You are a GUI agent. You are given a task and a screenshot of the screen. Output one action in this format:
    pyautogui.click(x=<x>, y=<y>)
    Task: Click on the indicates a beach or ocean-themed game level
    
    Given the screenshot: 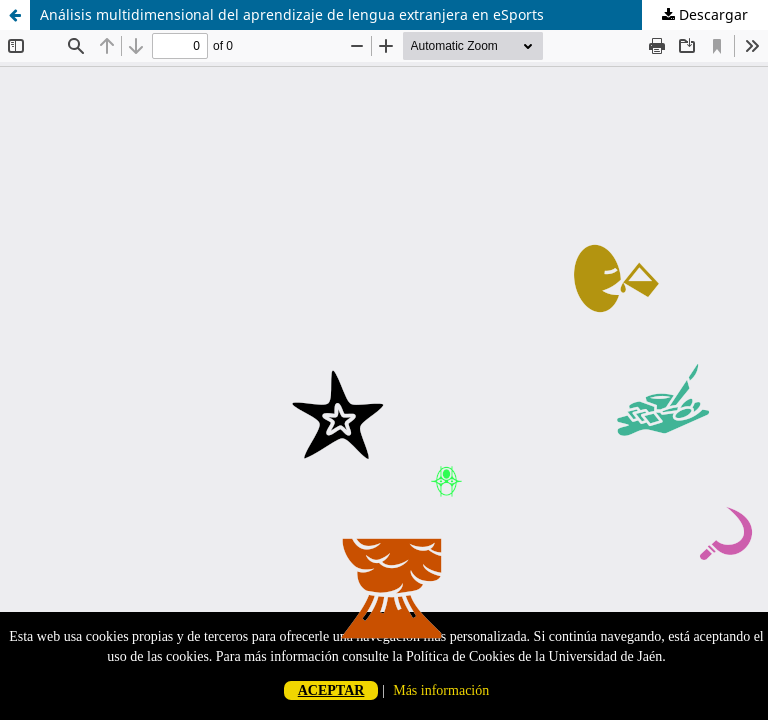 What is the action you would take?
    pyautogui.click(x=337, y=414)
    